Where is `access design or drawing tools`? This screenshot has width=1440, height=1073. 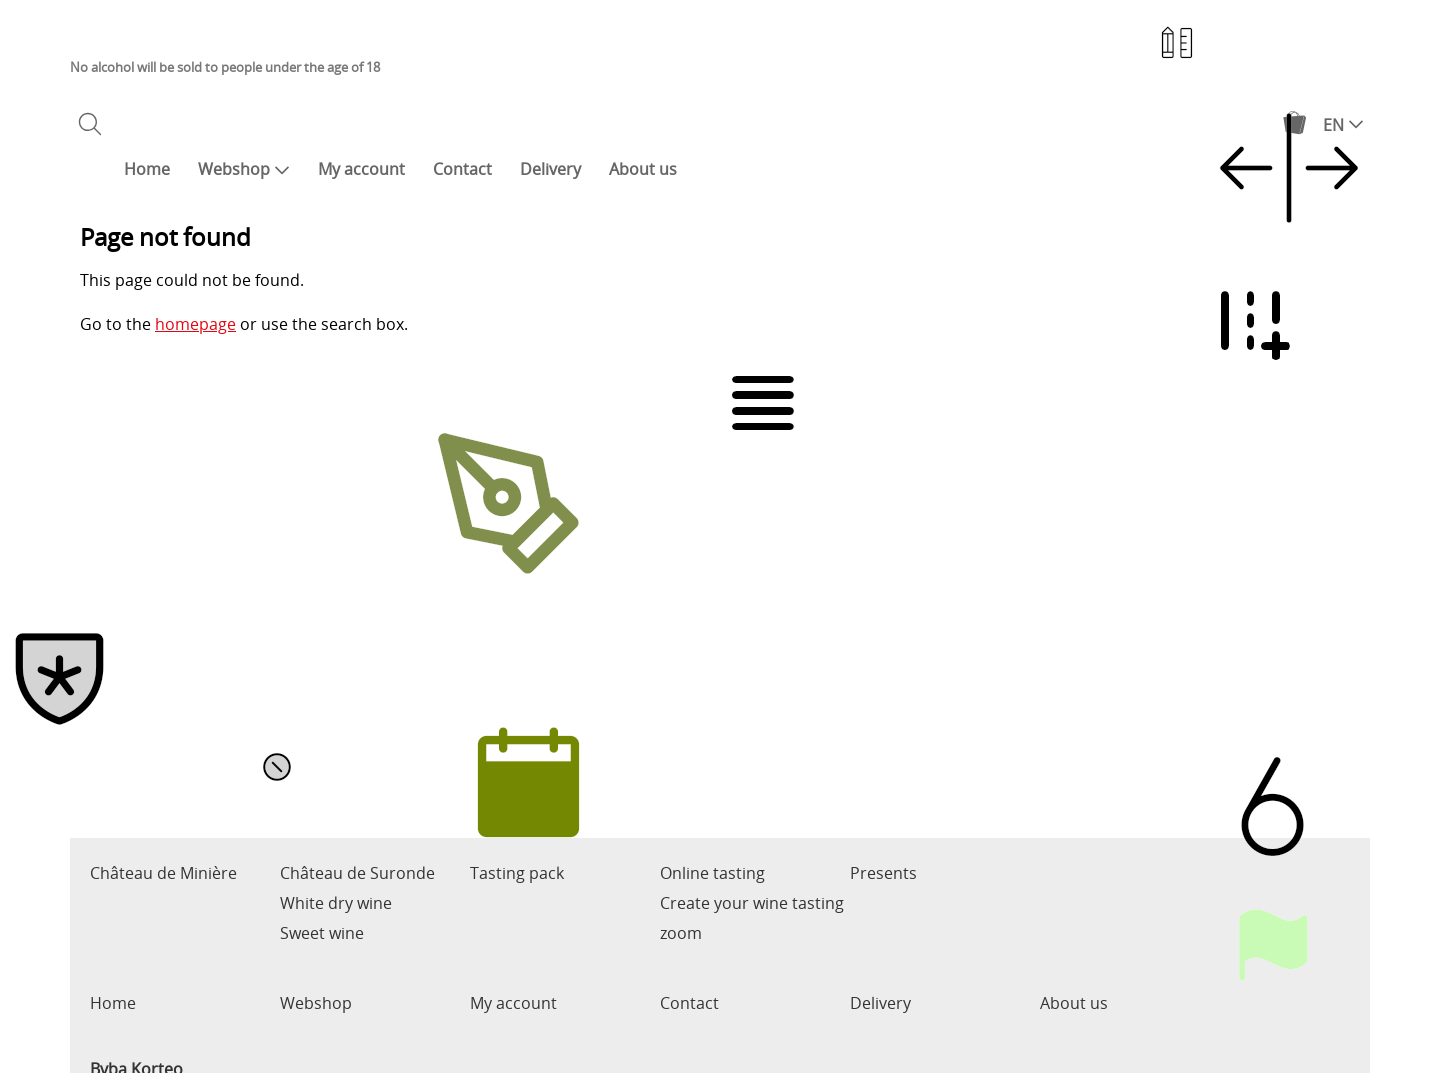 access design or drawing tools is located at coordinates (1177, 43).